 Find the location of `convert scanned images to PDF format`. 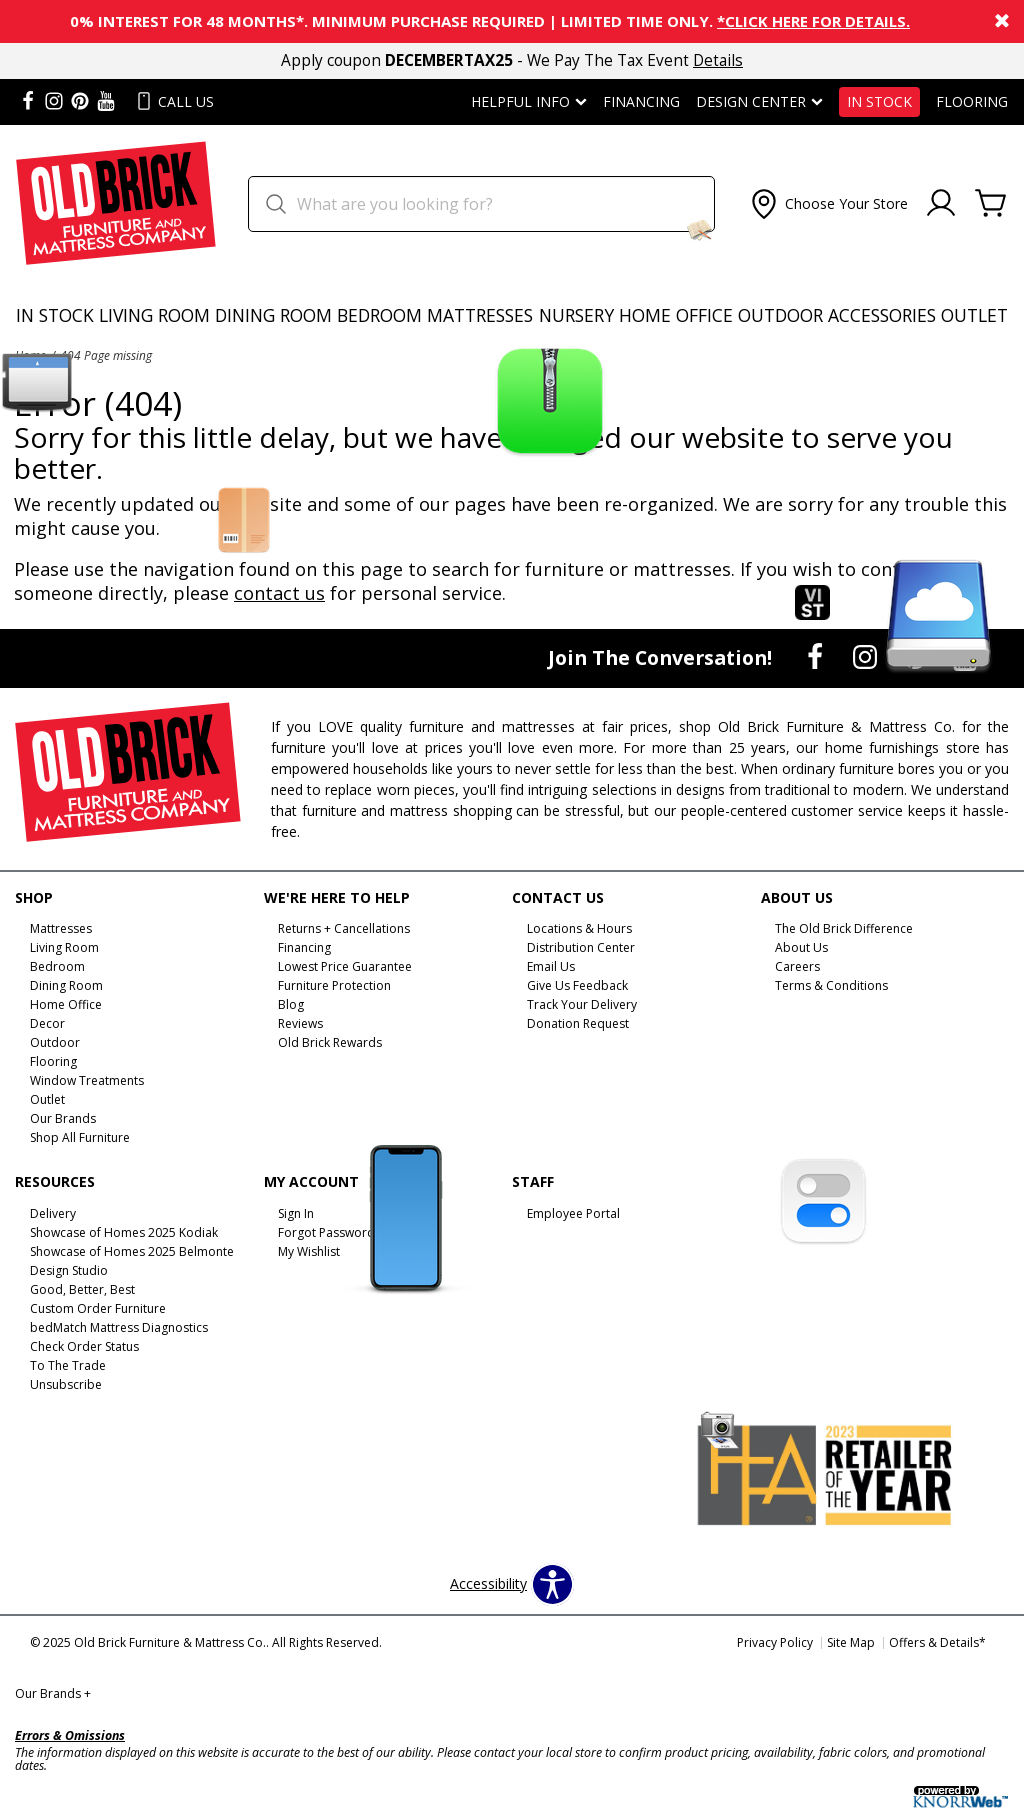

convert scanned images to PDF format is located at coordinates (717, 1430).